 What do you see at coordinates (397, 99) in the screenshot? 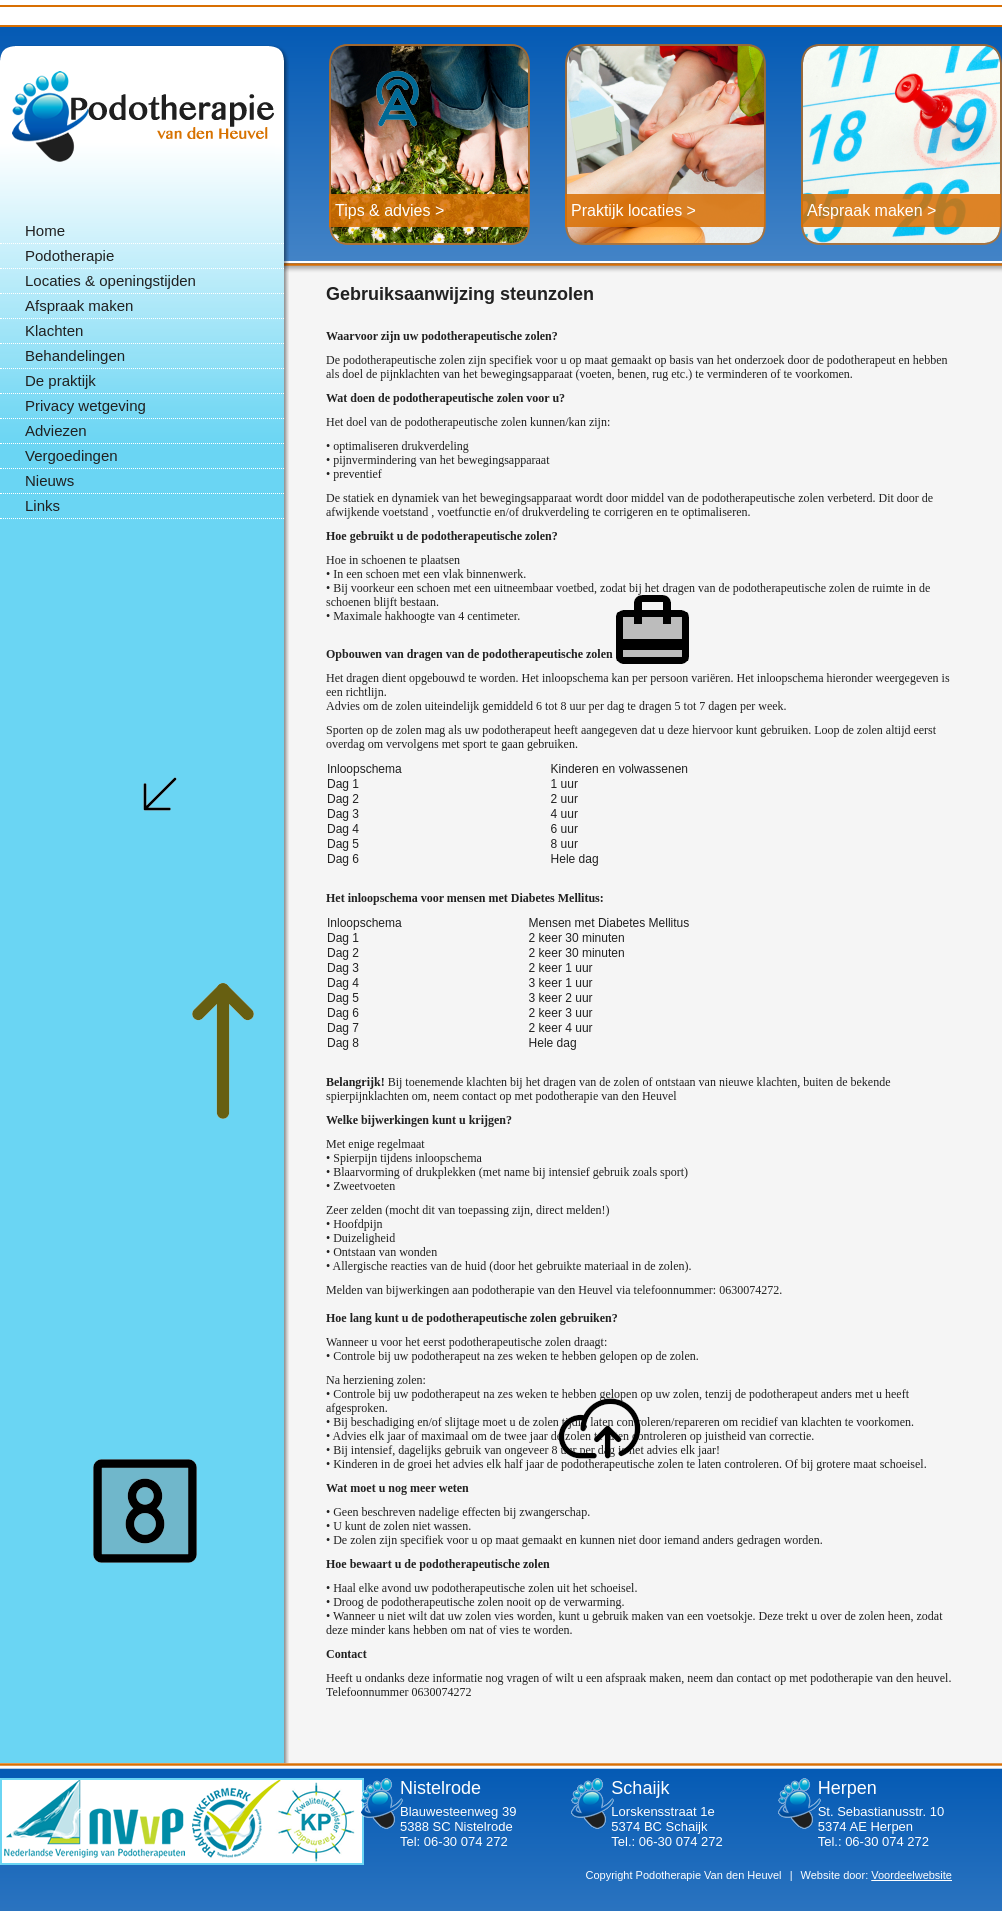
I see `indicates cellular network signal or coverage` at bounding box center [397, 99].